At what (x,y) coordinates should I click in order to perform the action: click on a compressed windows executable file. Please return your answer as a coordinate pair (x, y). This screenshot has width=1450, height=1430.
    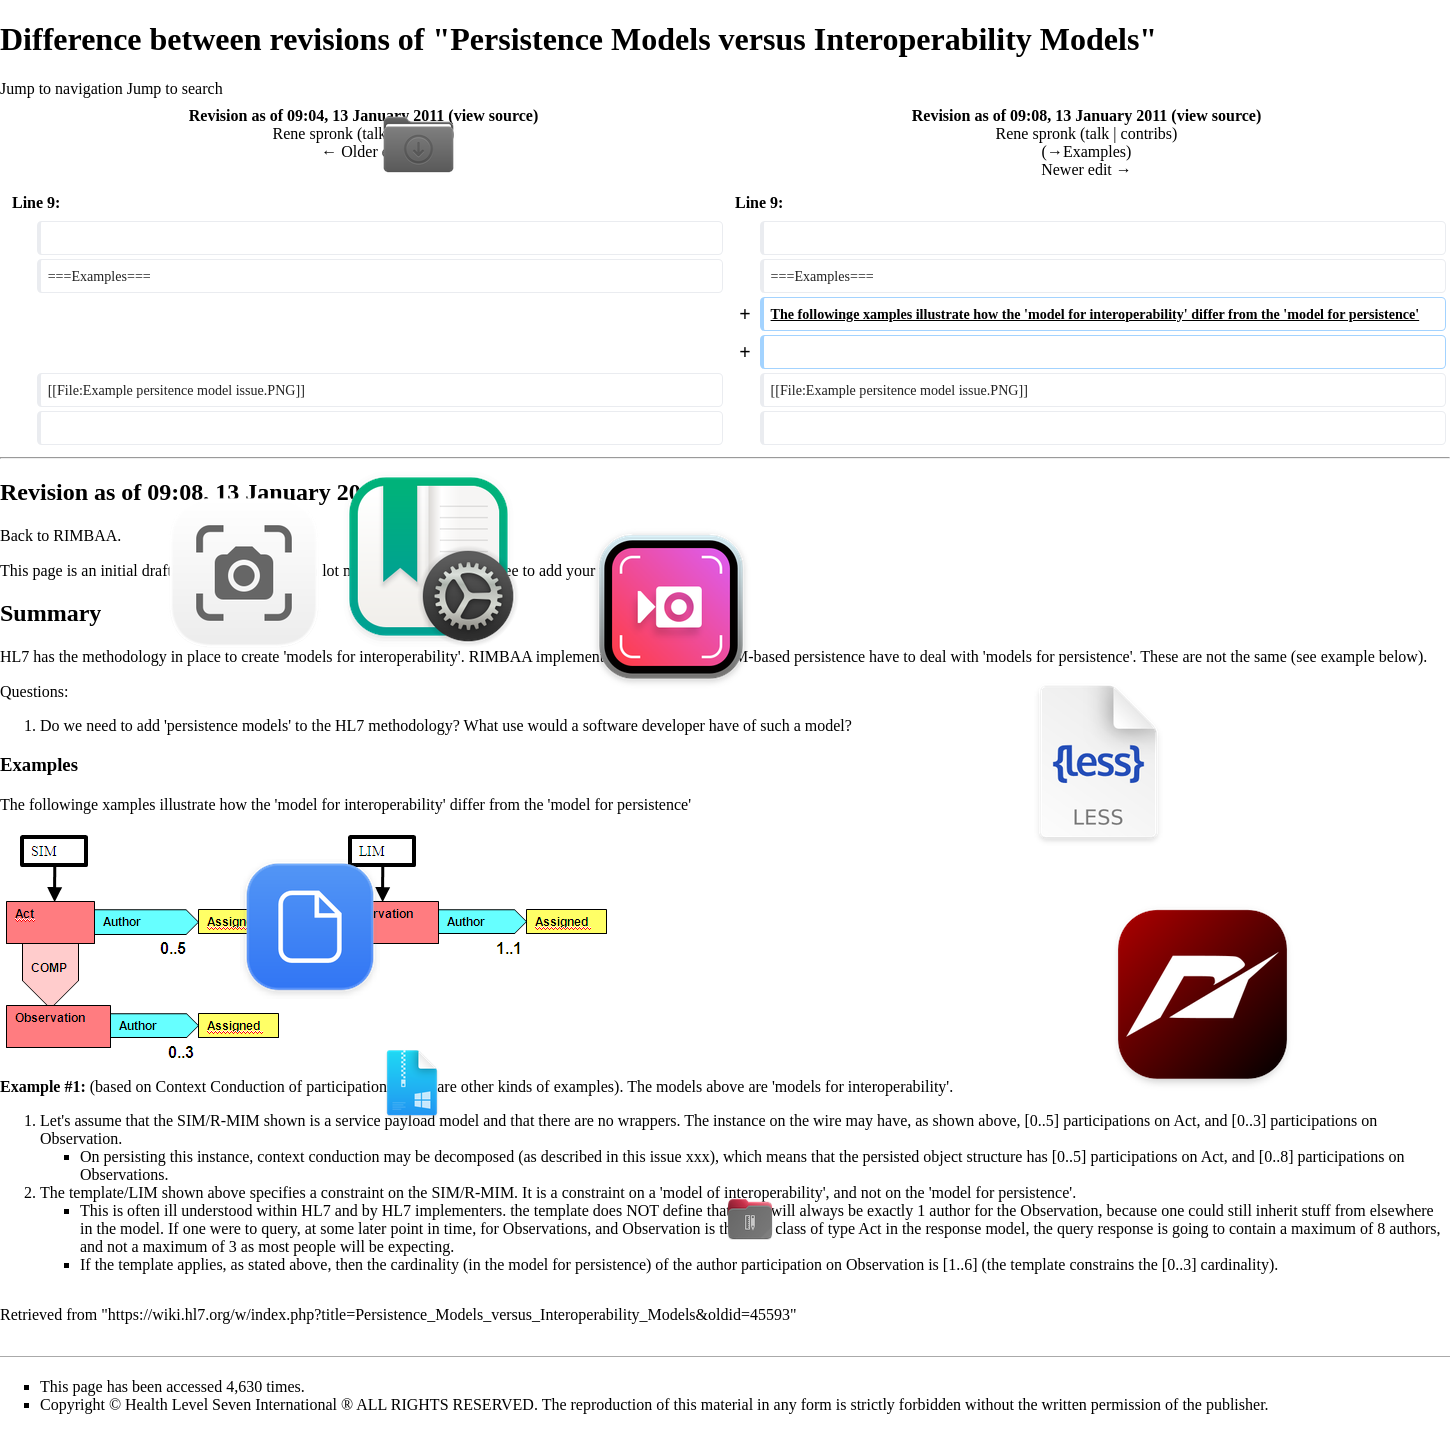
    Looking at the image, I should click on (412, 1084).